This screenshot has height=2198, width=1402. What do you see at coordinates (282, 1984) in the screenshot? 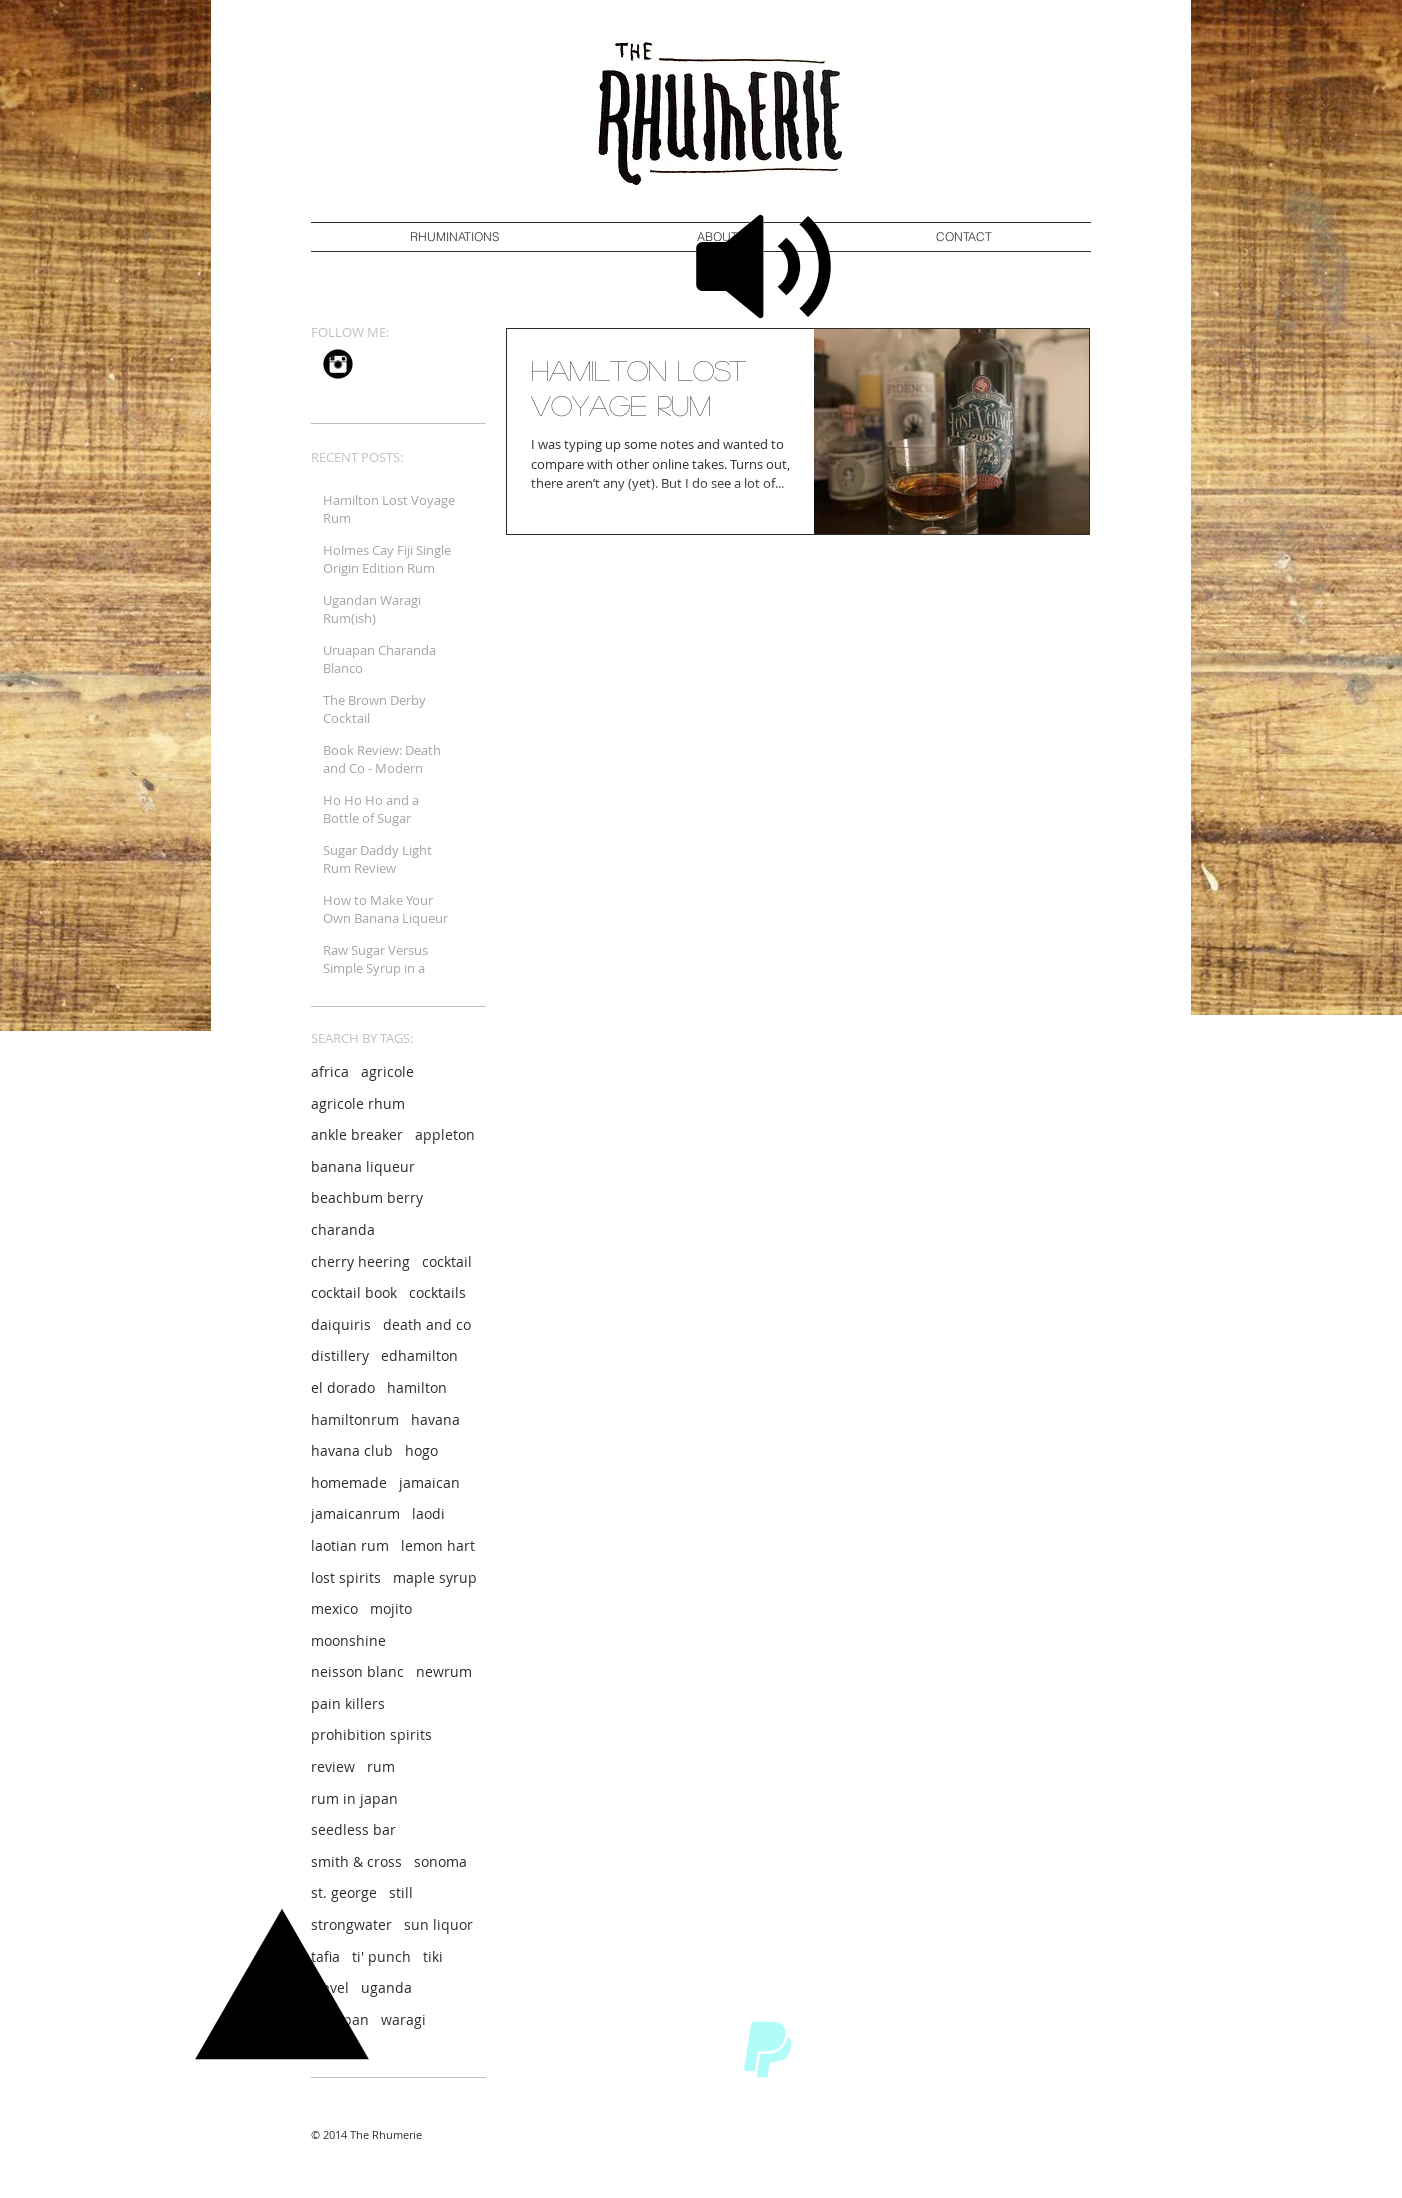
I see `Vercel company logo` at bounding box center [282, 1984].